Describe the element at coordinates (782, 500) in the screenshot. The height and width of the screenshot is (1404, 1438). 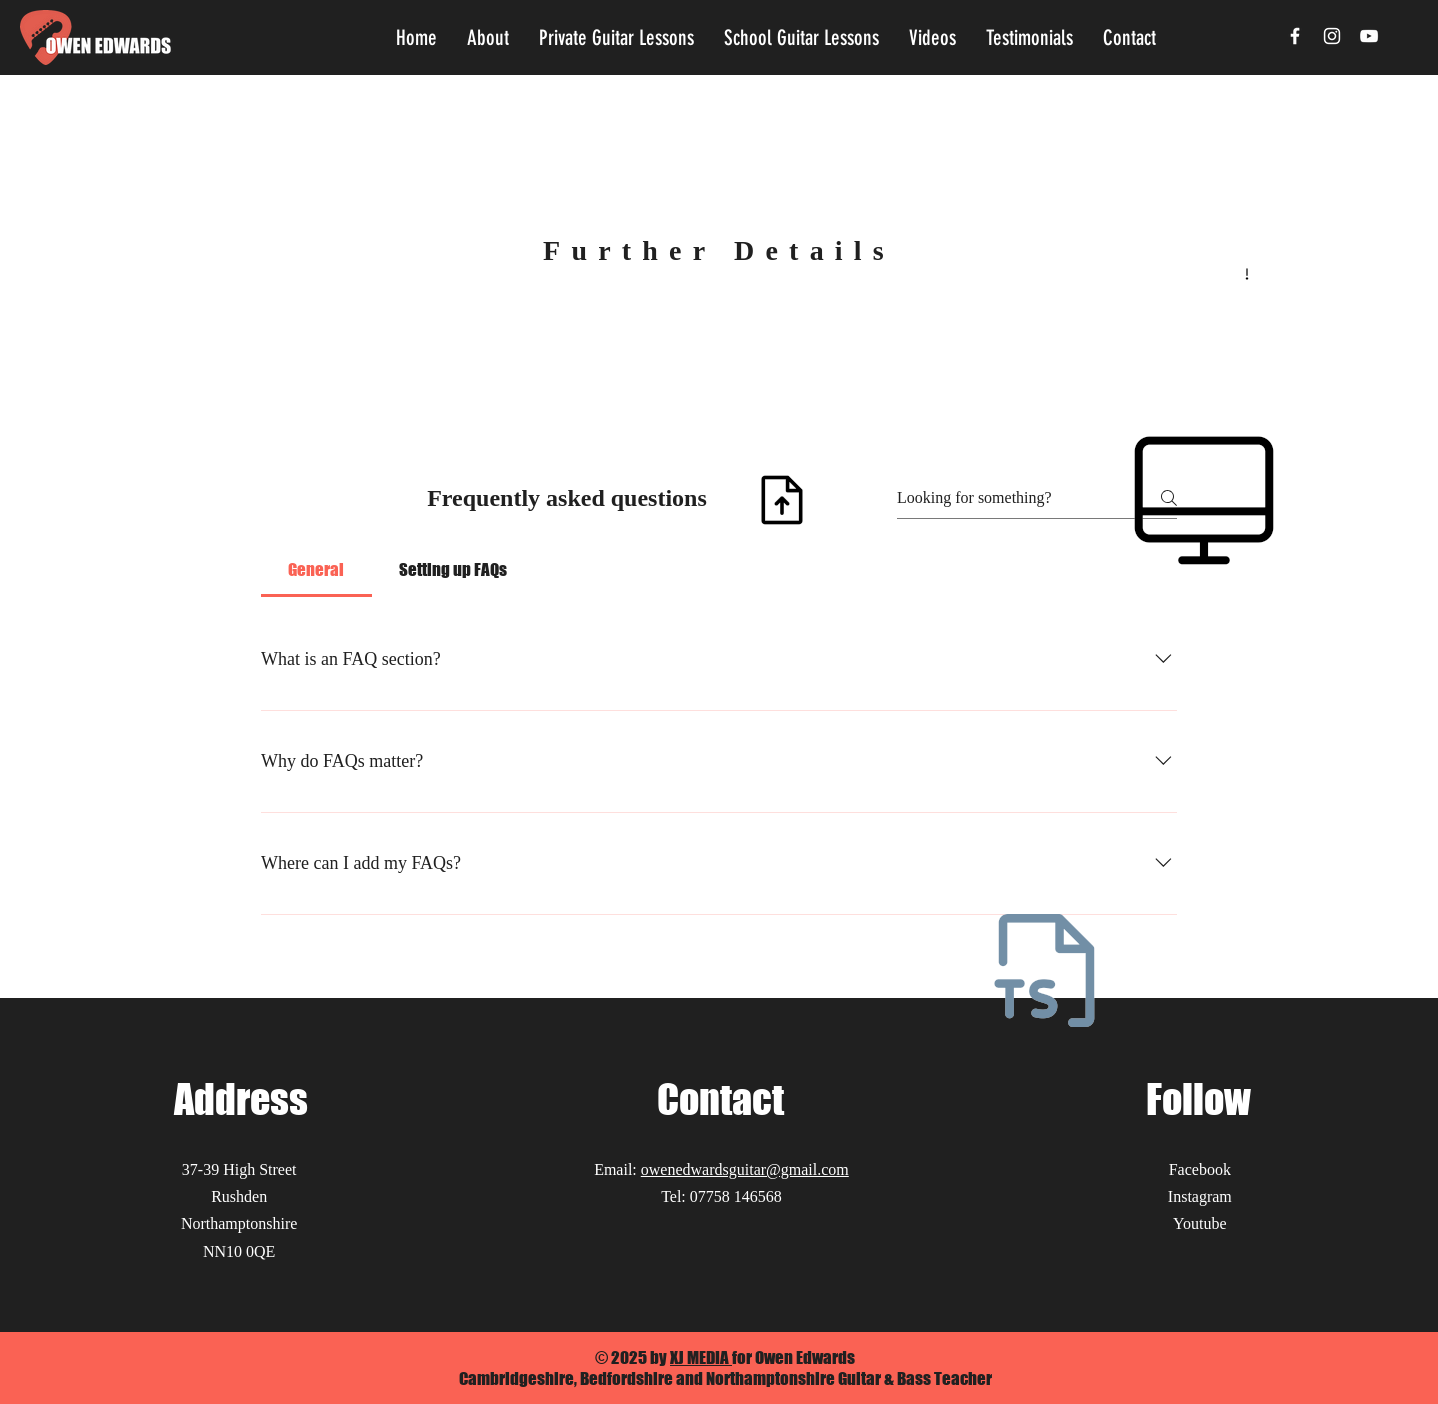
I see `upload a file` at that location.